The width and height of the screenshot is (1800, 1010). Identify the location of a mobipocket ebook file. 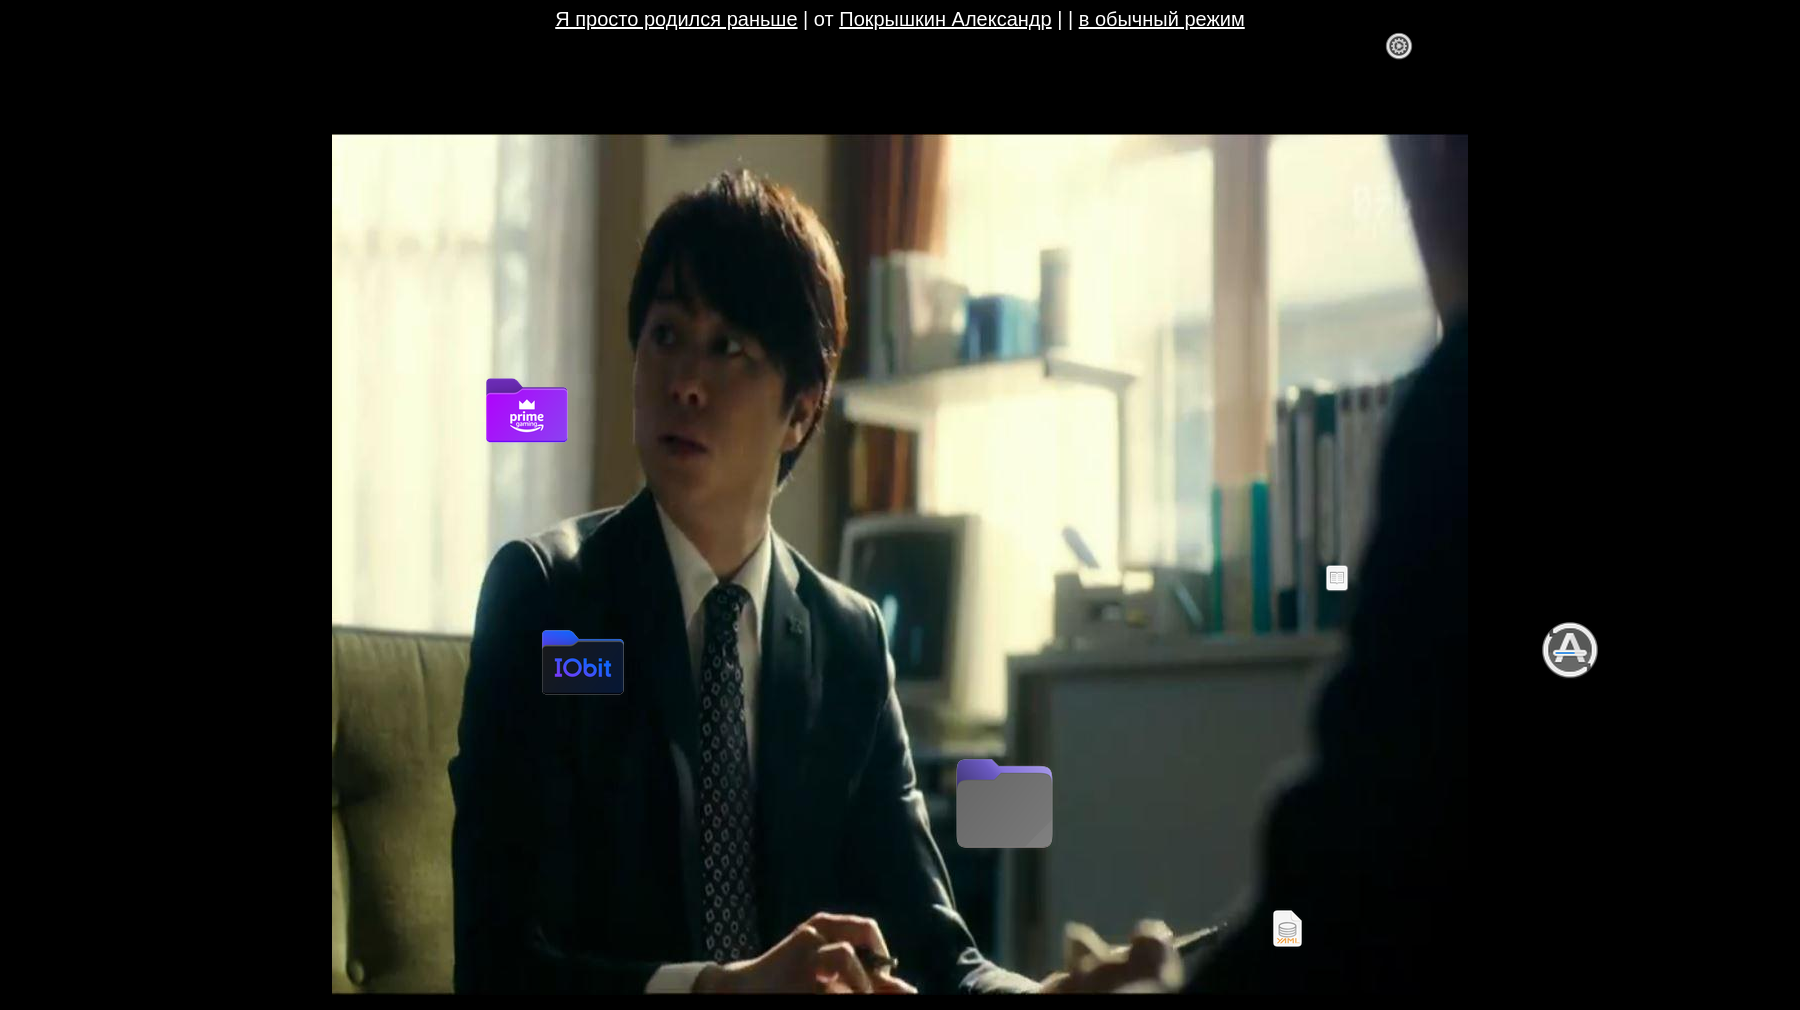
(1337, 578).